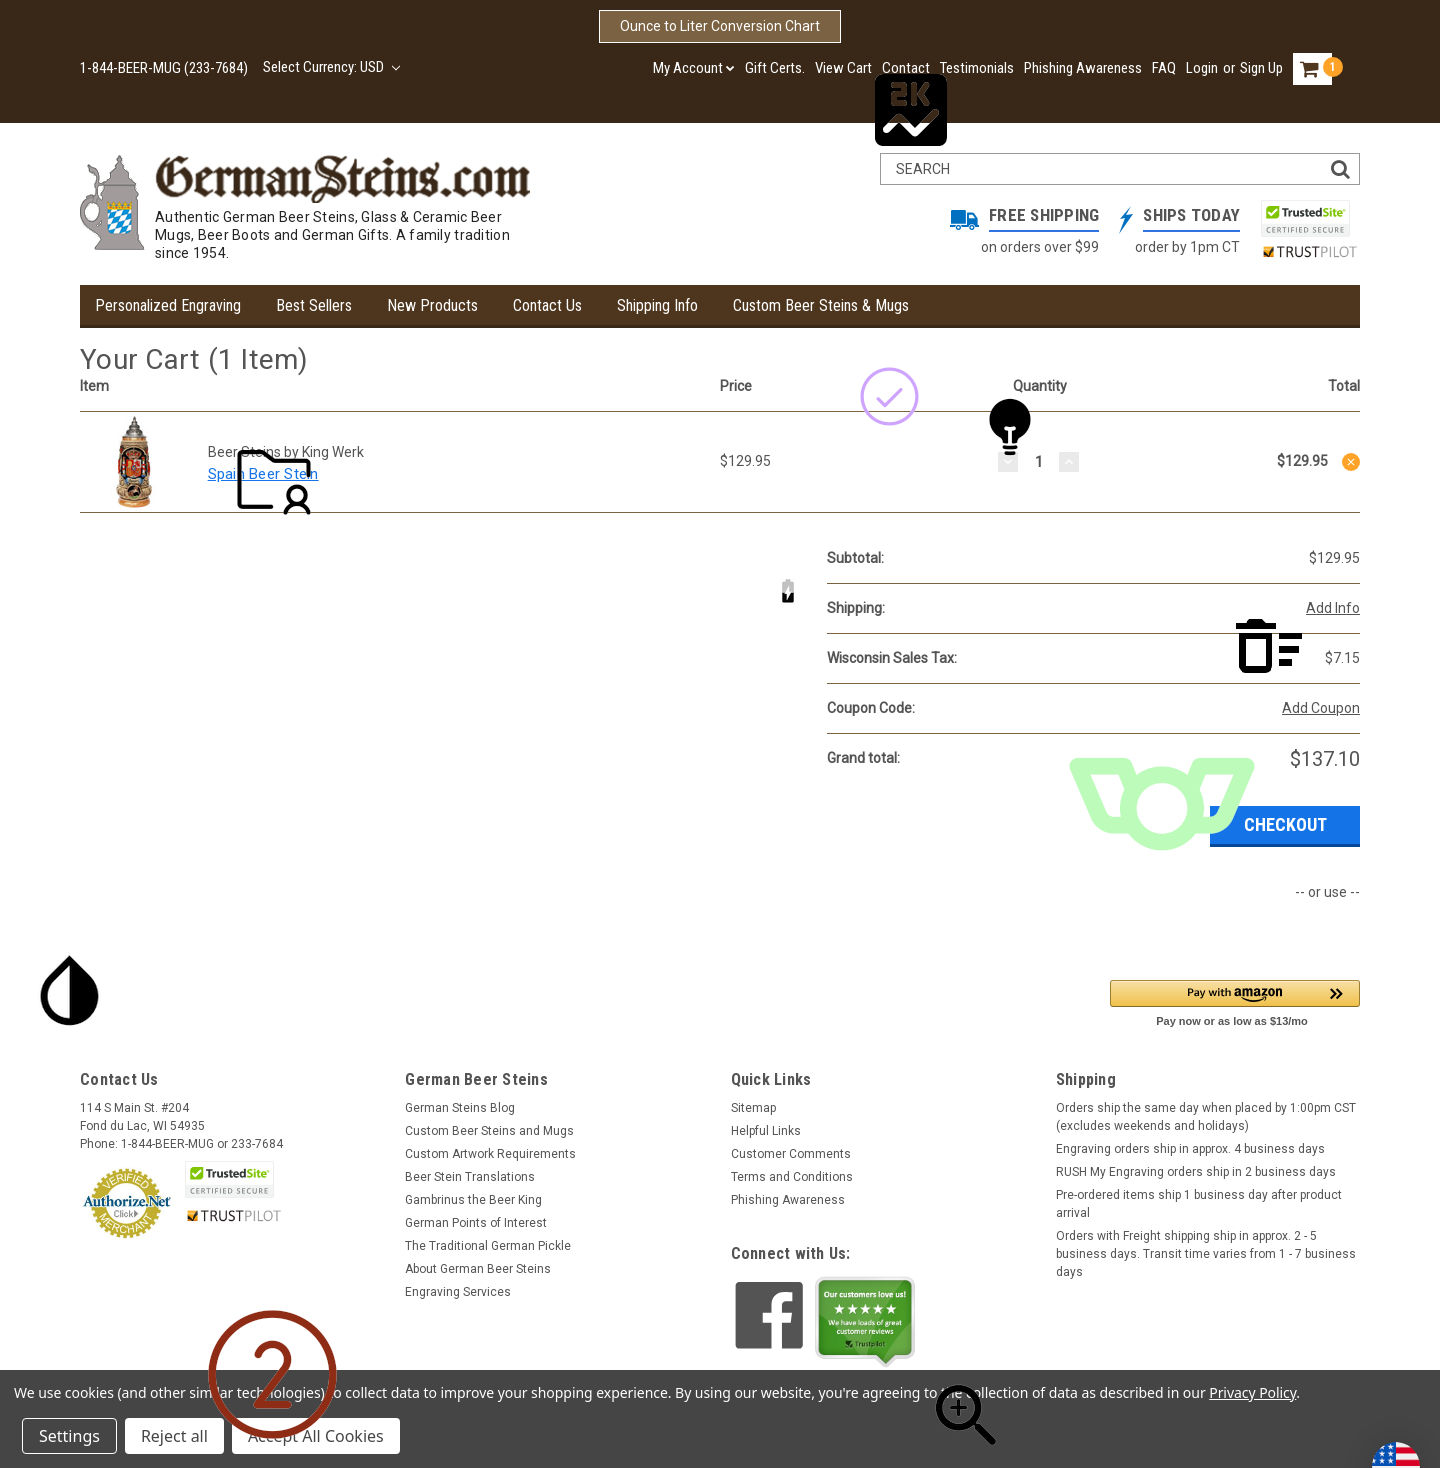 Image resolution: width=1440 pixels, height=1468 pixels. Describe the element at coordinates (1269, 646) in the screenshot. I see `delete all selected items` at that location.